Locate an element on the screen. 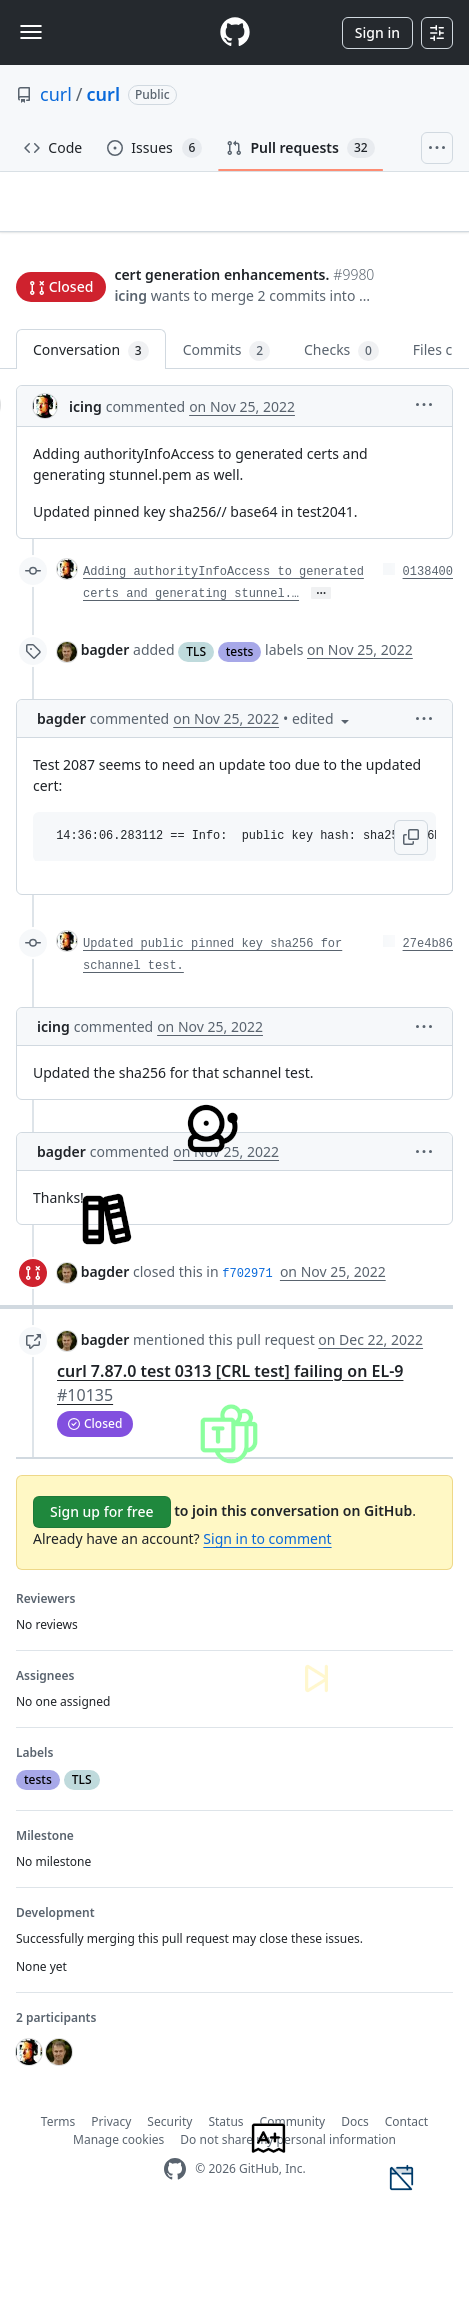  access your library or book collection is located at coordinates (105, 1220).